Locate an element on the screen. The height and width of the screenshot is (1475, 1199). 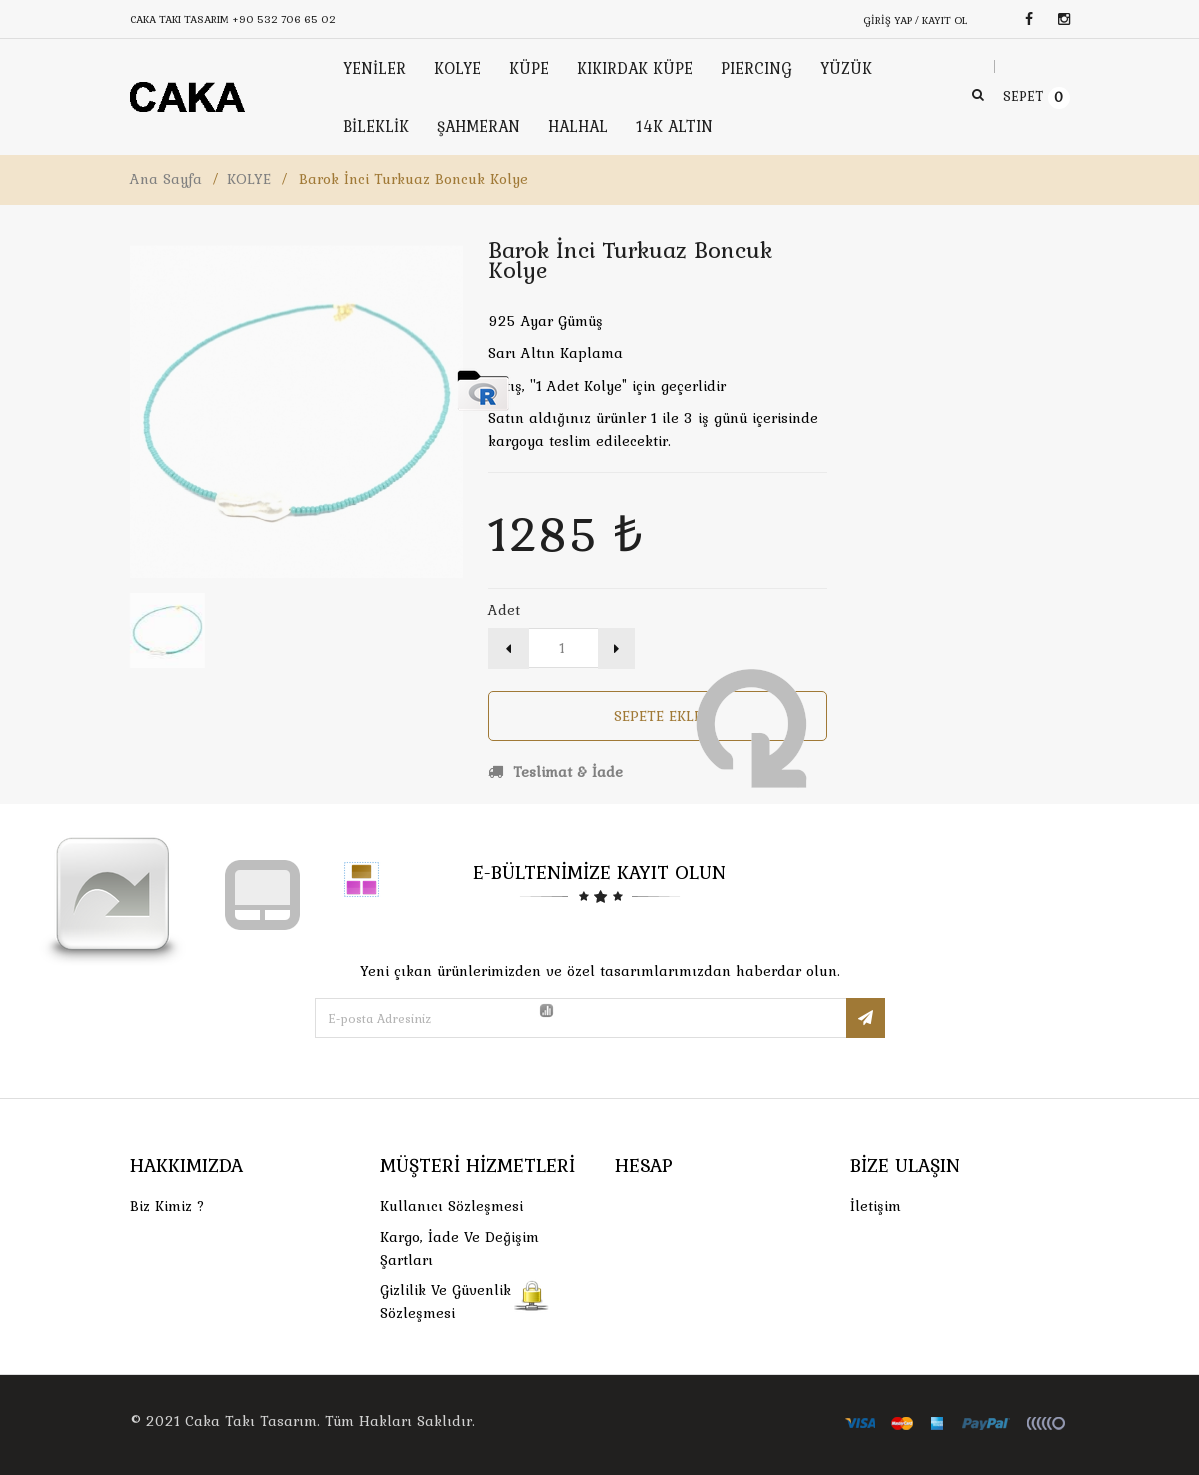
open folder containing R project files is located at coordinates (483, 392).